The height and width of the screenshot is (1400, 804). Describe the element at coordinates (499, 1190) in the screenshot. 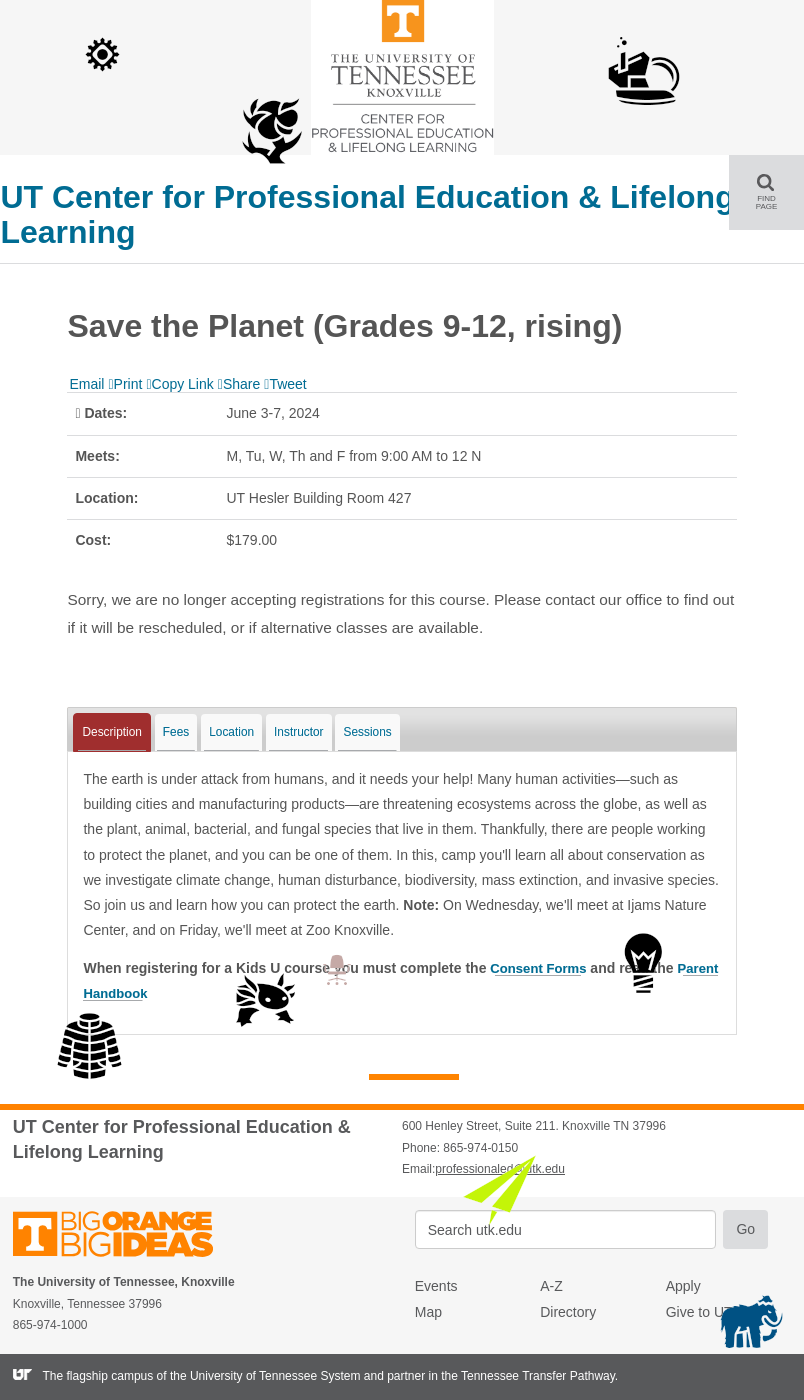

I see `send a message` at that location.